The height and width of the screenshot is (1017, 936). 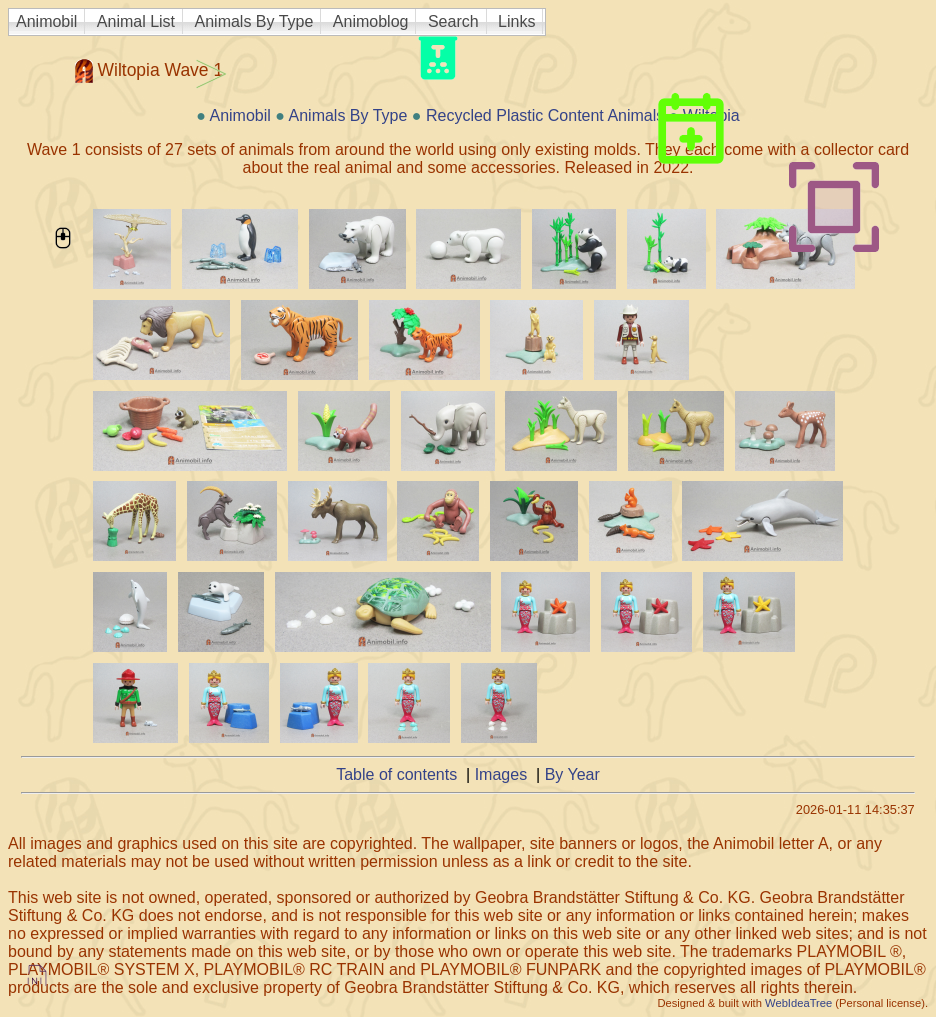 I want to click on view or open an INI configuration file, so click(x=37, y=975).